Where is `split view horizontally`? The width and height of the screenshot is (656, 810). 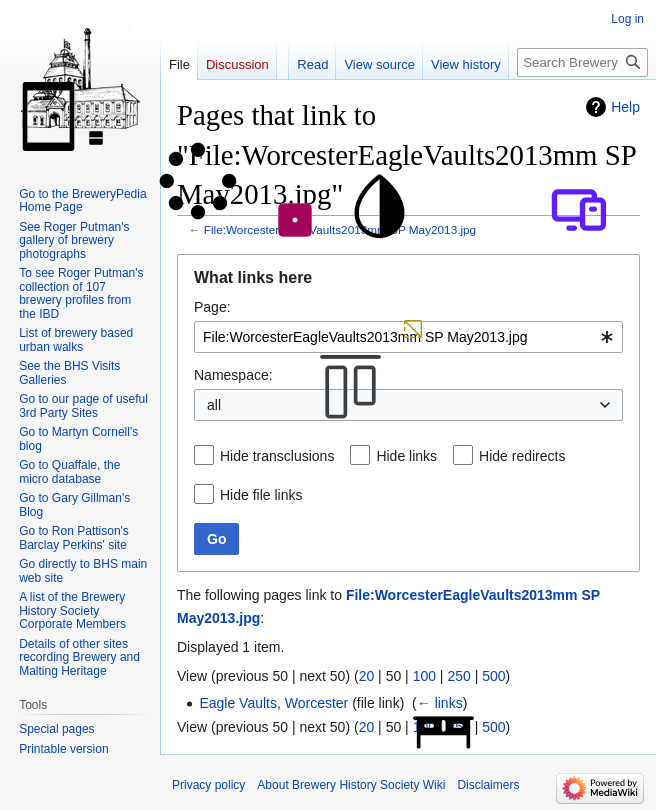
split view horizontally is located at coordinates (96, 138).